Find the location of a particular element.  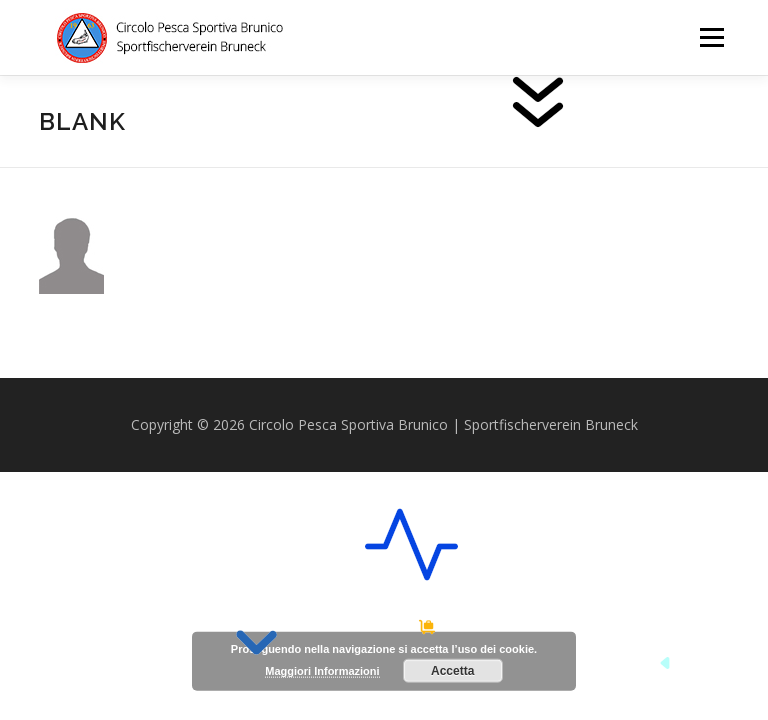

expand content or show more items is located at coordinates (538, 102).